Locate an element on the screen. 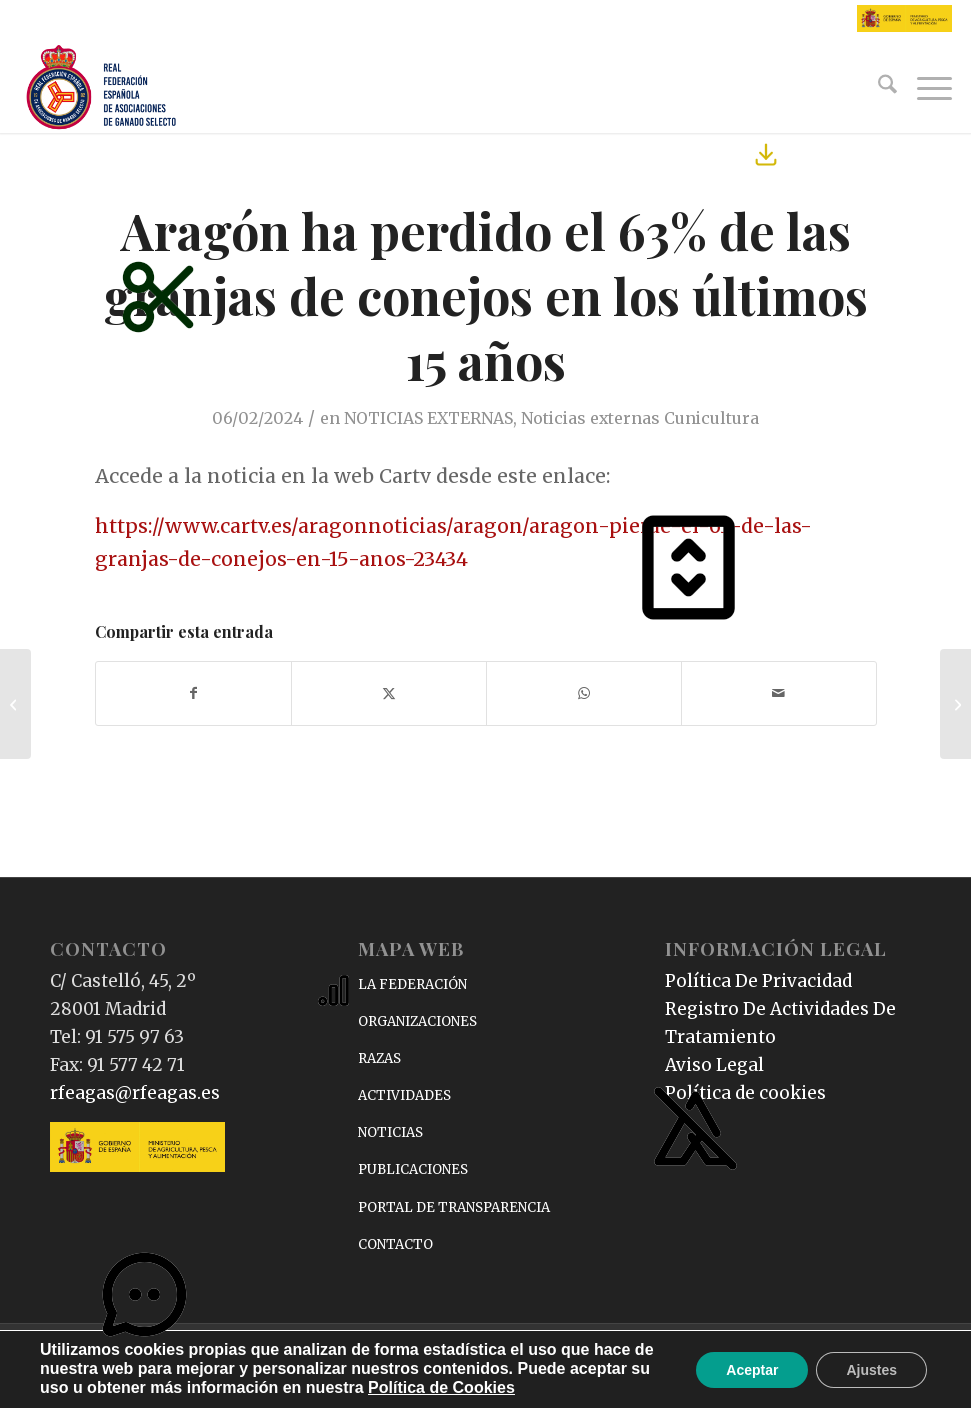 This screenshot has height=1408, width=971. download a file to your device is located at coordinates (766, 154).